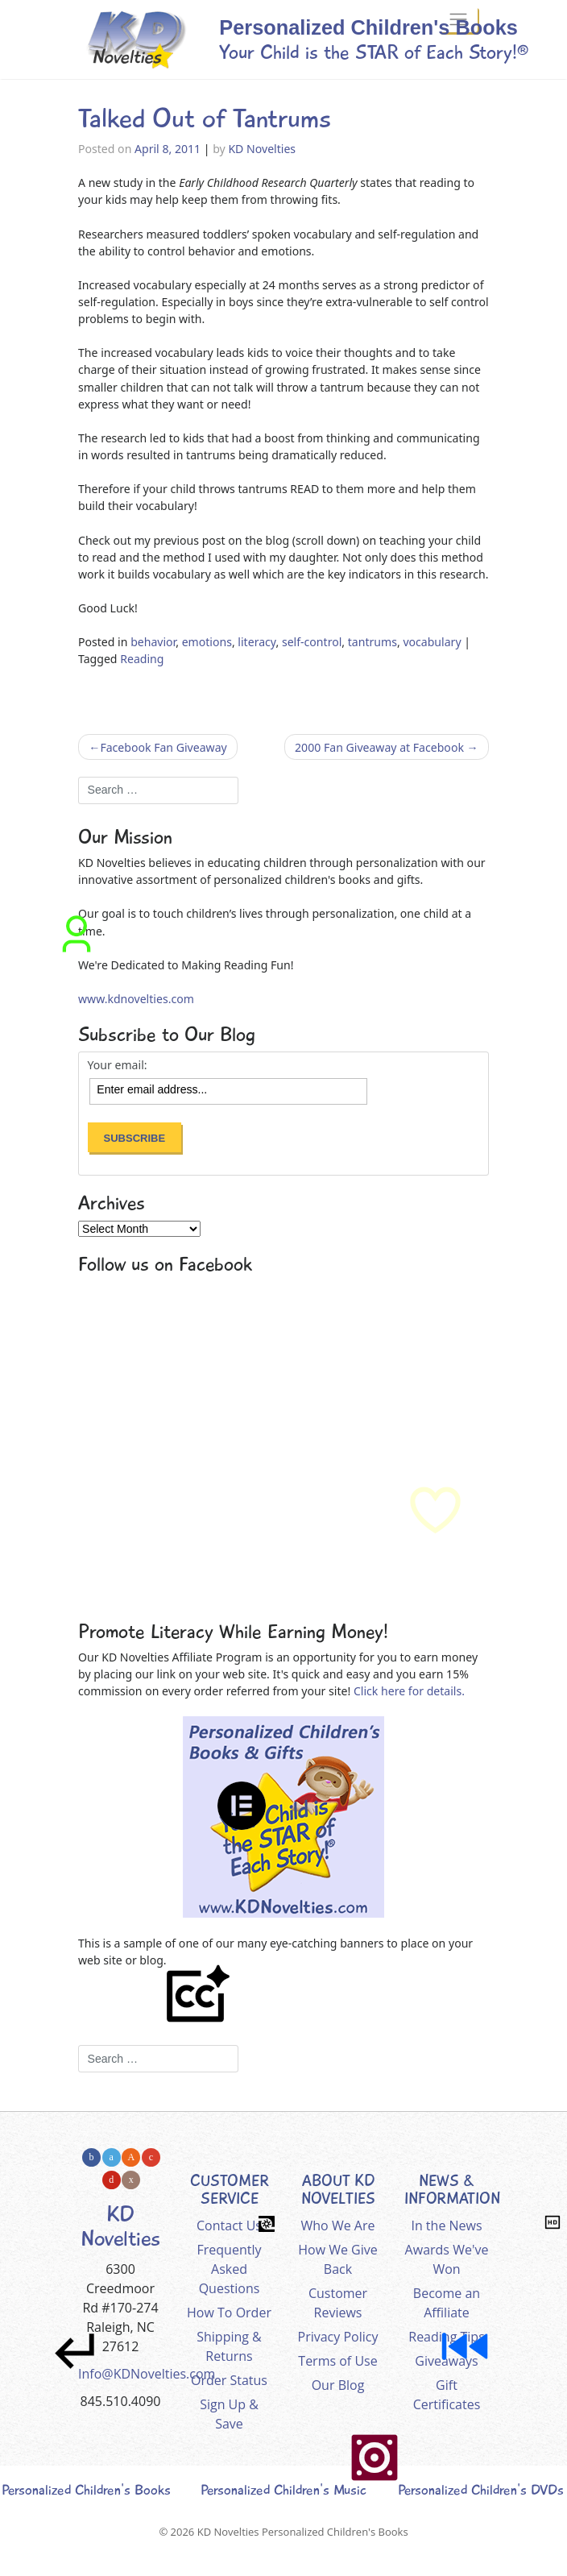 The width and height of the screenshot is (567, 2576). Describe the element at coordinates (195, 1996) in the screenshot. I see `enable AI-powered closed captions` at that location.